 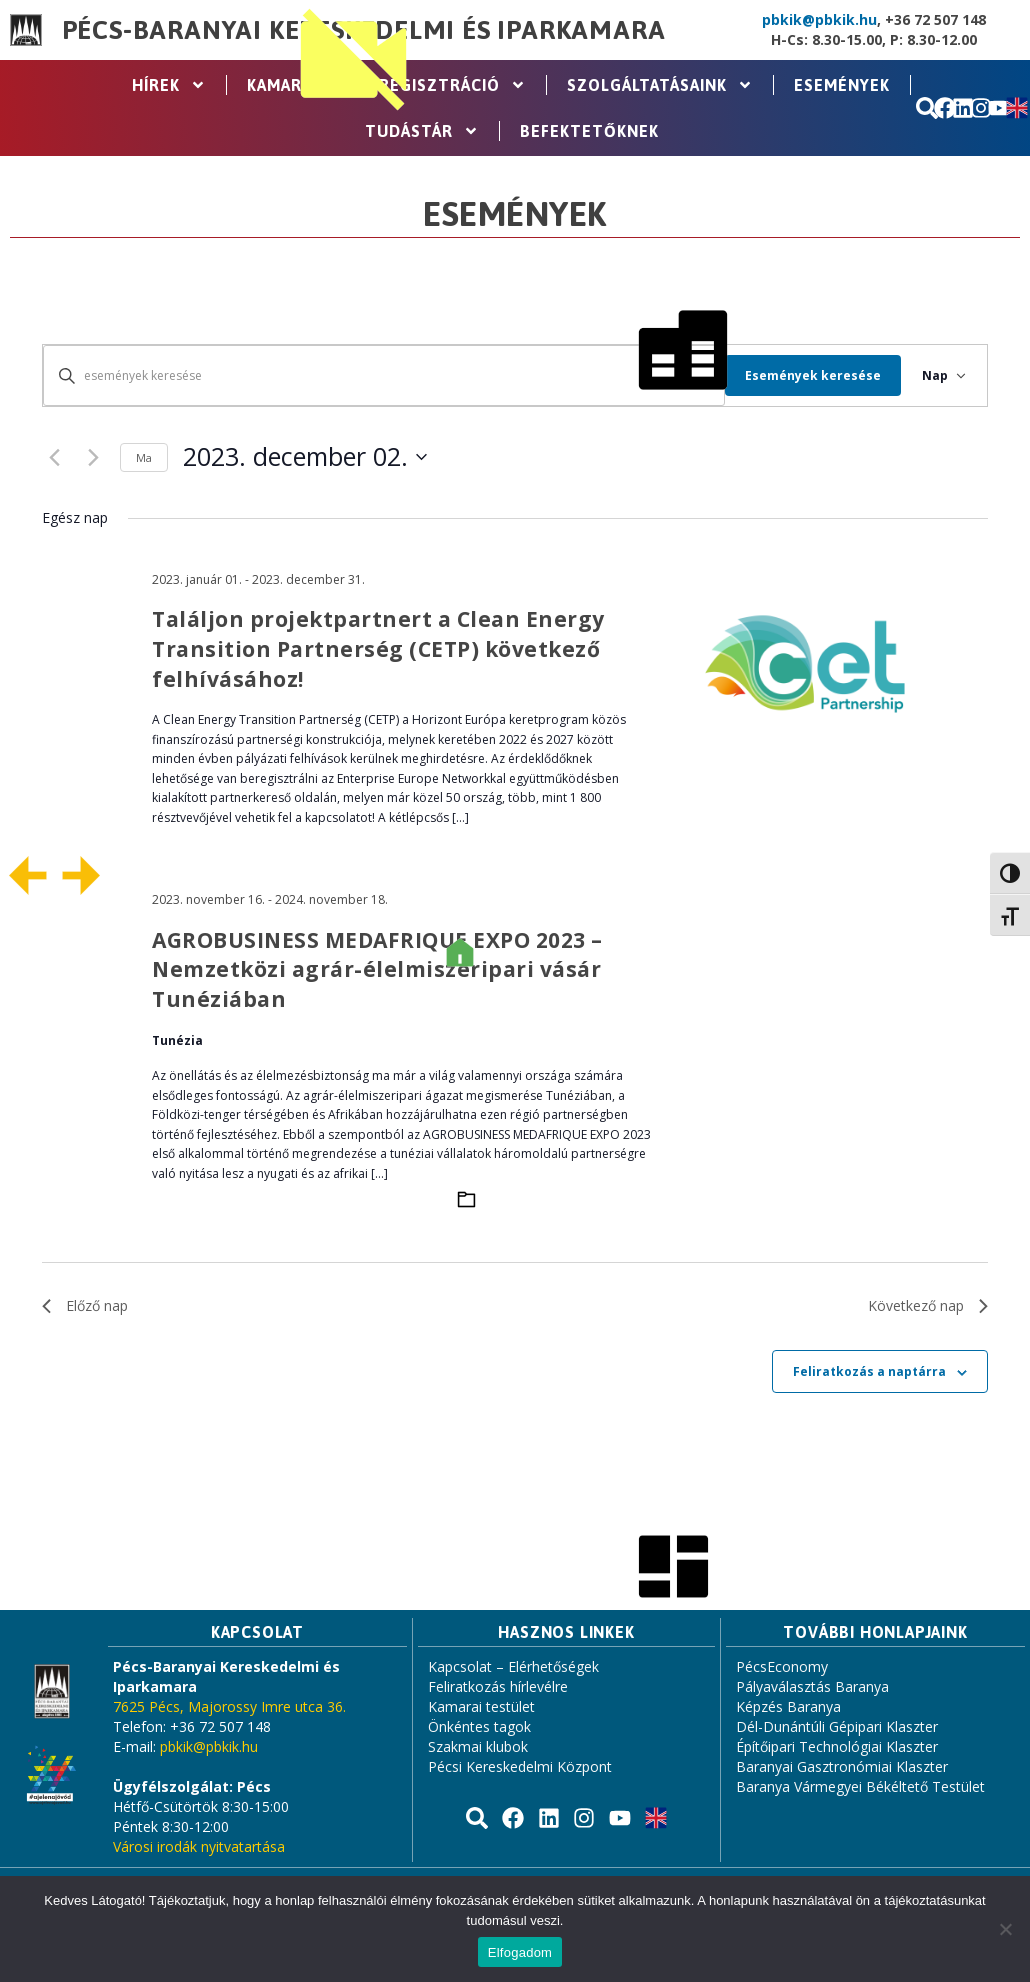 I want to click on switch to masonry grid view, so click(x=673, y=1566).